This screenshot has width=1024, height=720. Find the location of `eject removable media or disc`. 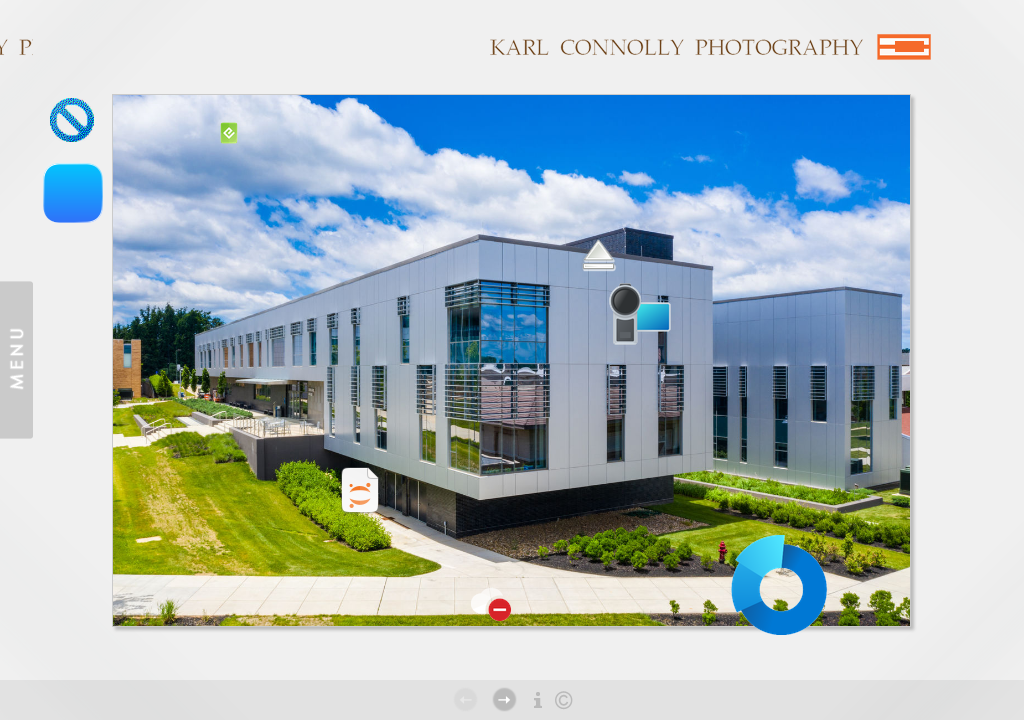

eject removable media or disc is located at coordinates (598, 255).